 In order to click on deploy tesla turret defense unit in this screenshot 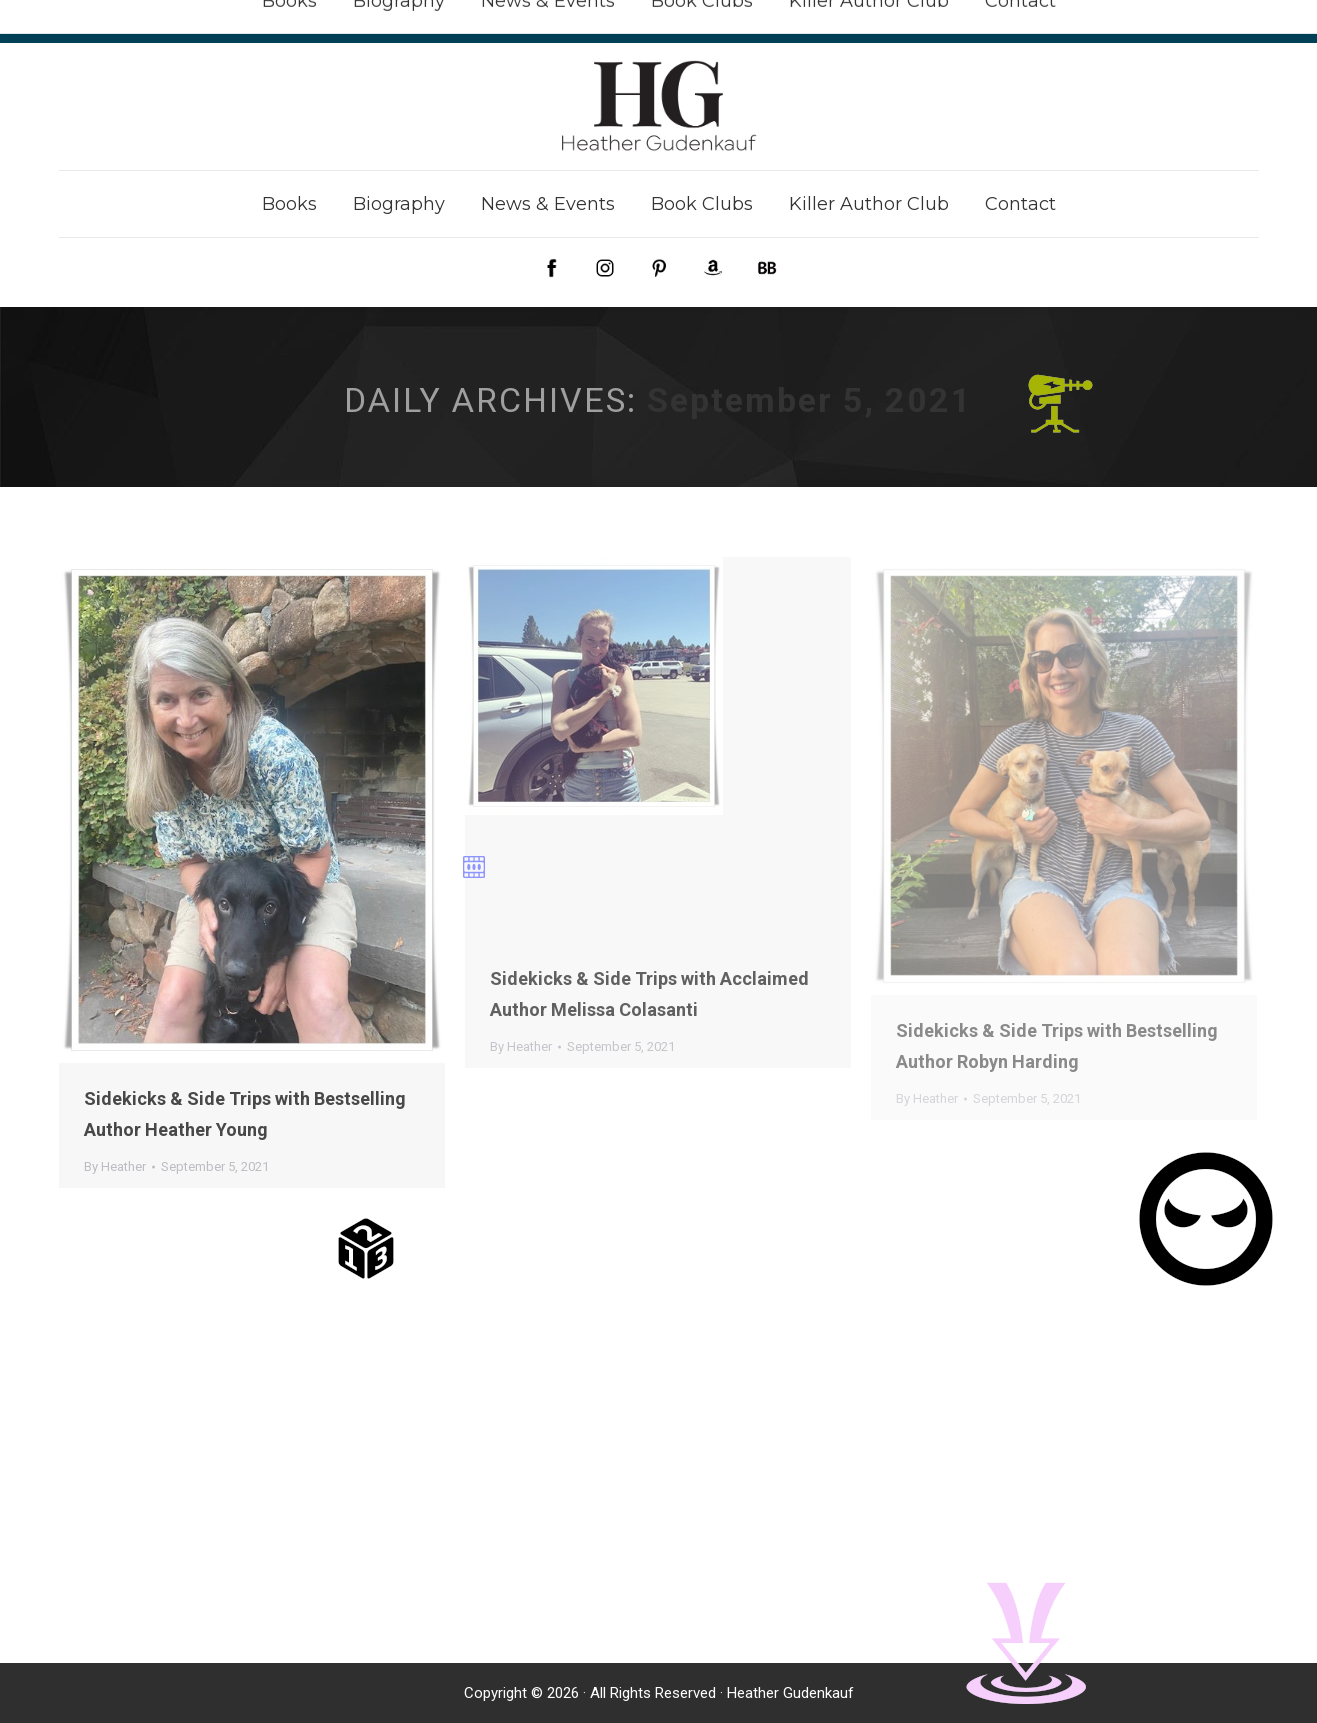, I will do `click(1060, 400)`.